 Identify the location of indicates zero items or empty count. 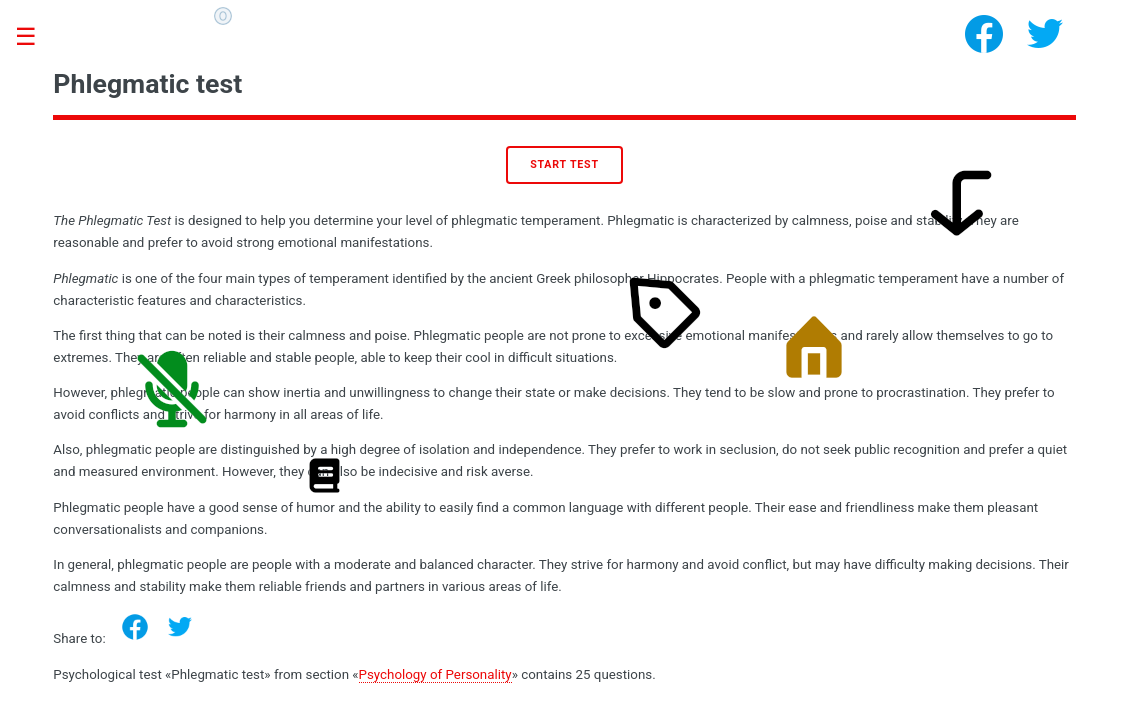
(223, 16).